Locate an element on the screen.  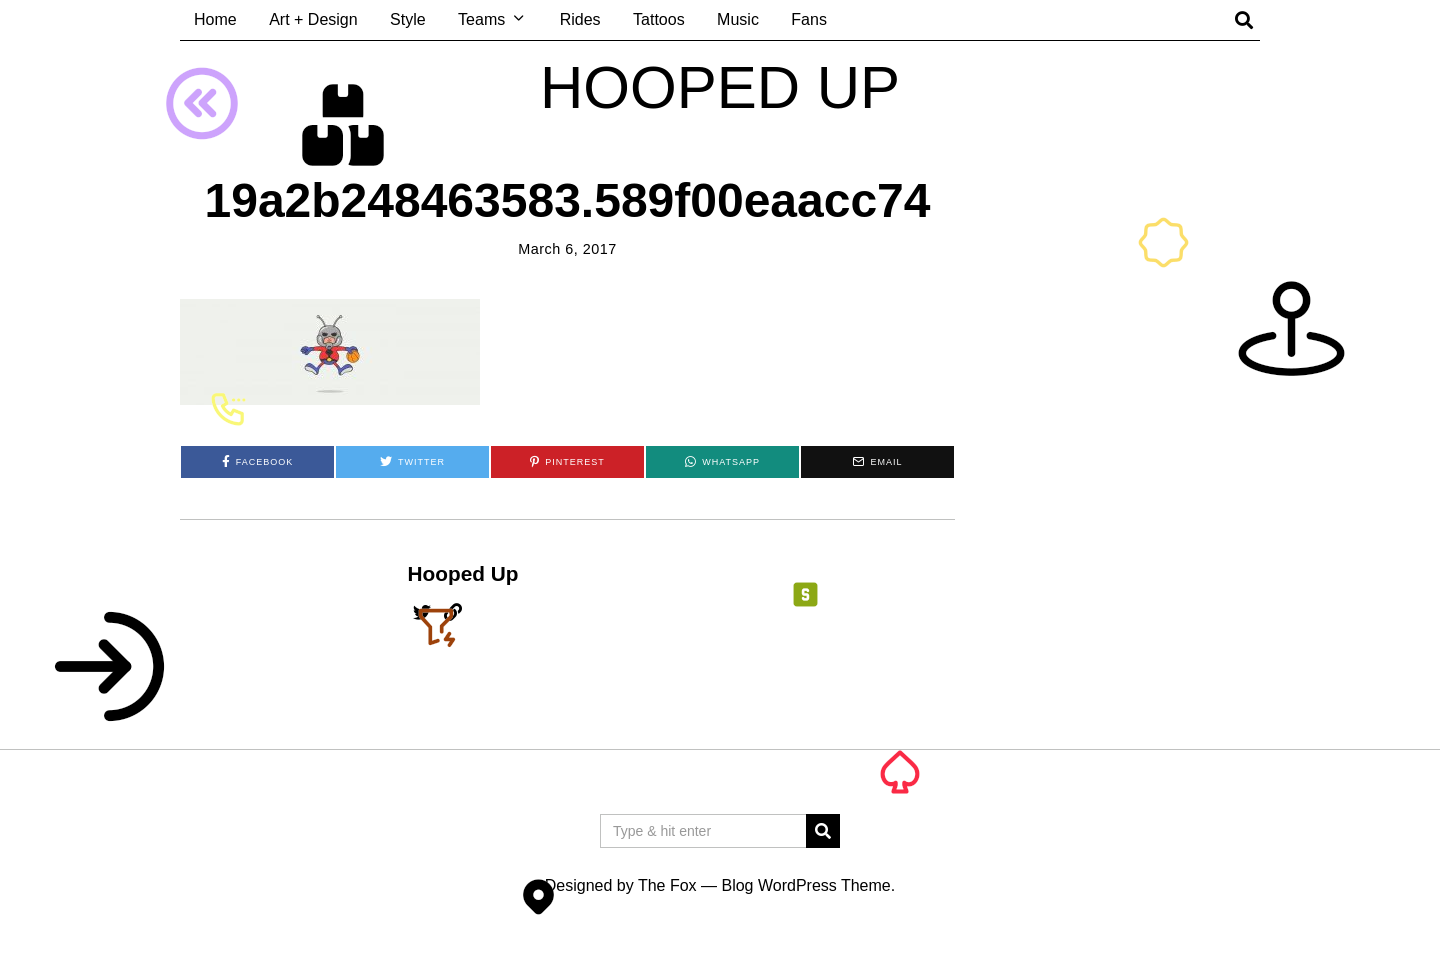
go back to the previous section is located at coordinates (202, 103).